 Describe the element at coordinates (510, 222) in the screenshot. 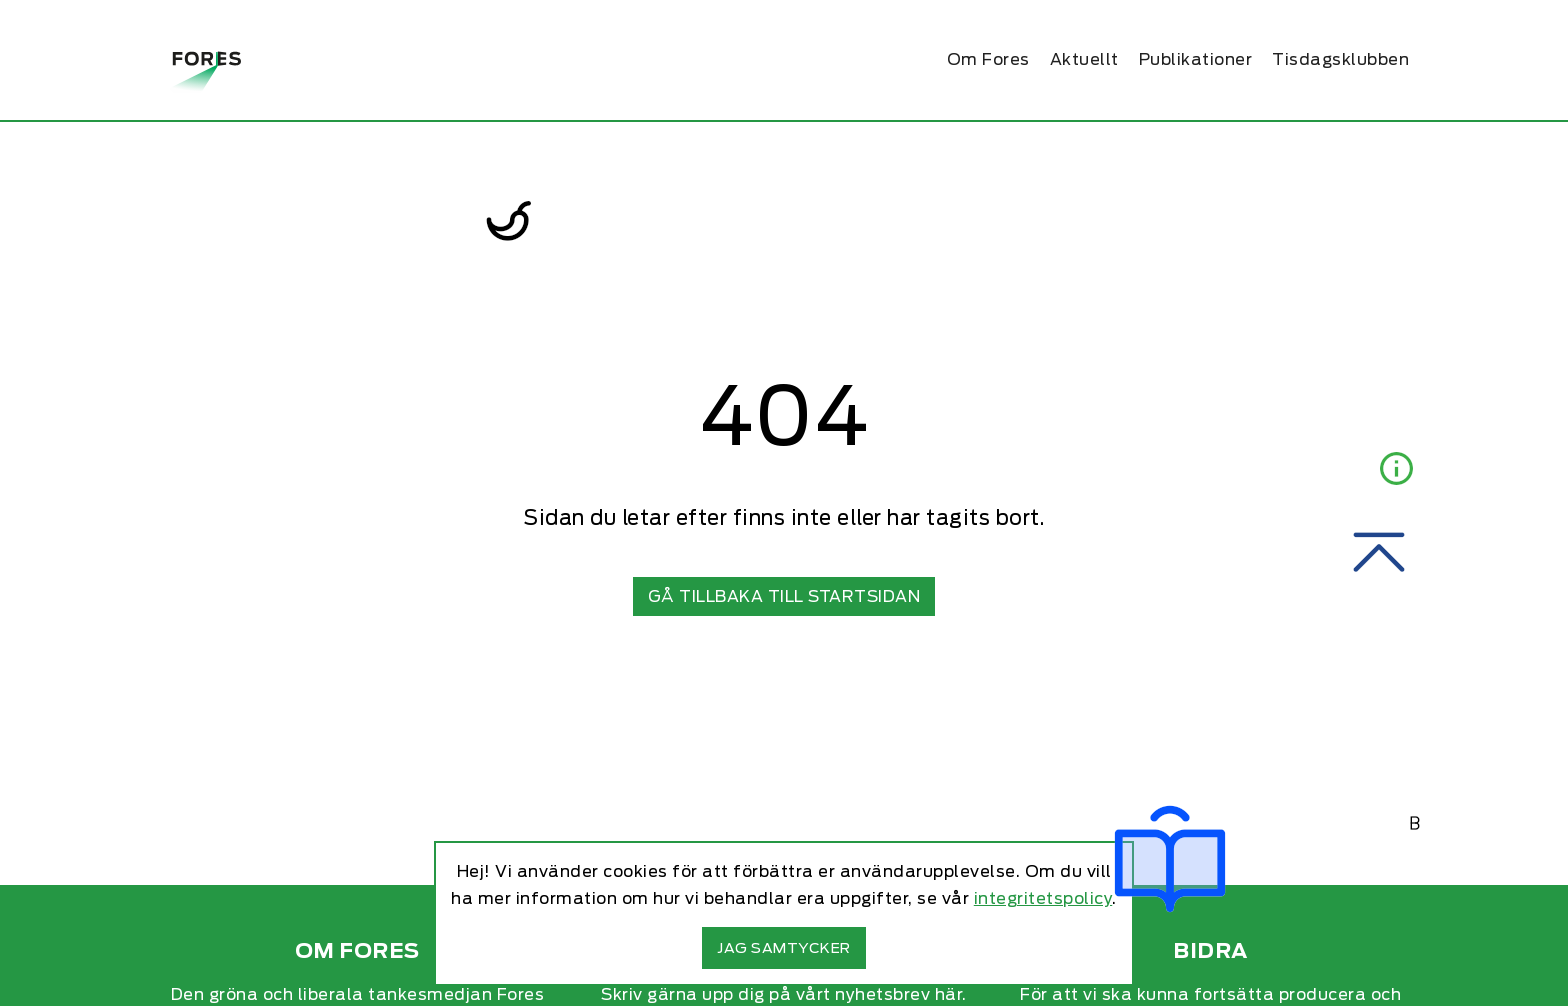

I see `indicates spicy food or heat level` at that location.